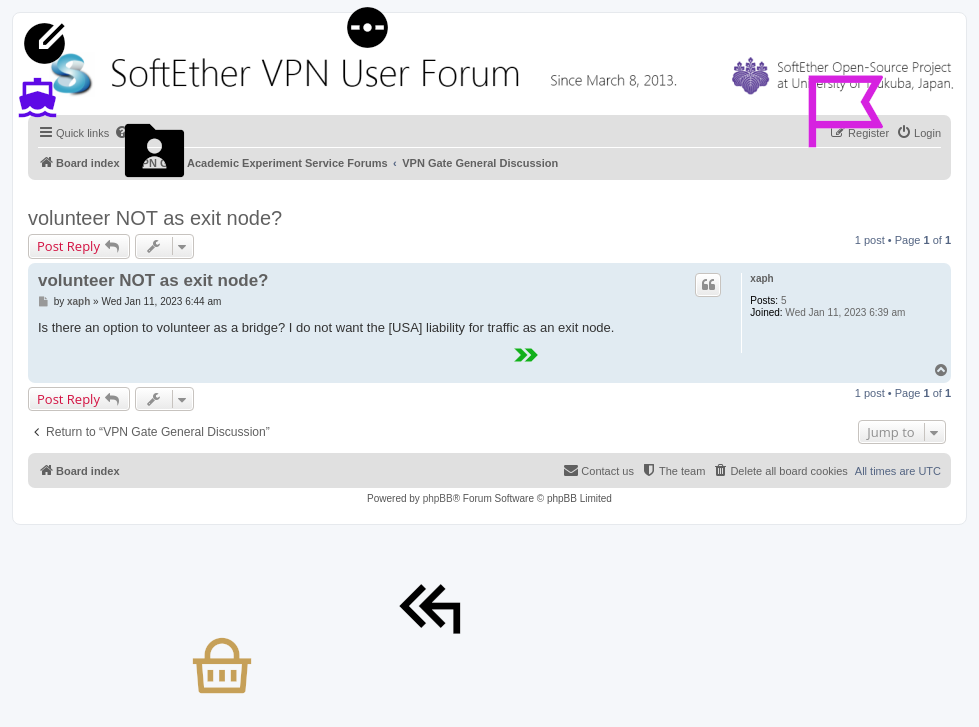  I want to click on gradienter app logo, so click(367, 27).